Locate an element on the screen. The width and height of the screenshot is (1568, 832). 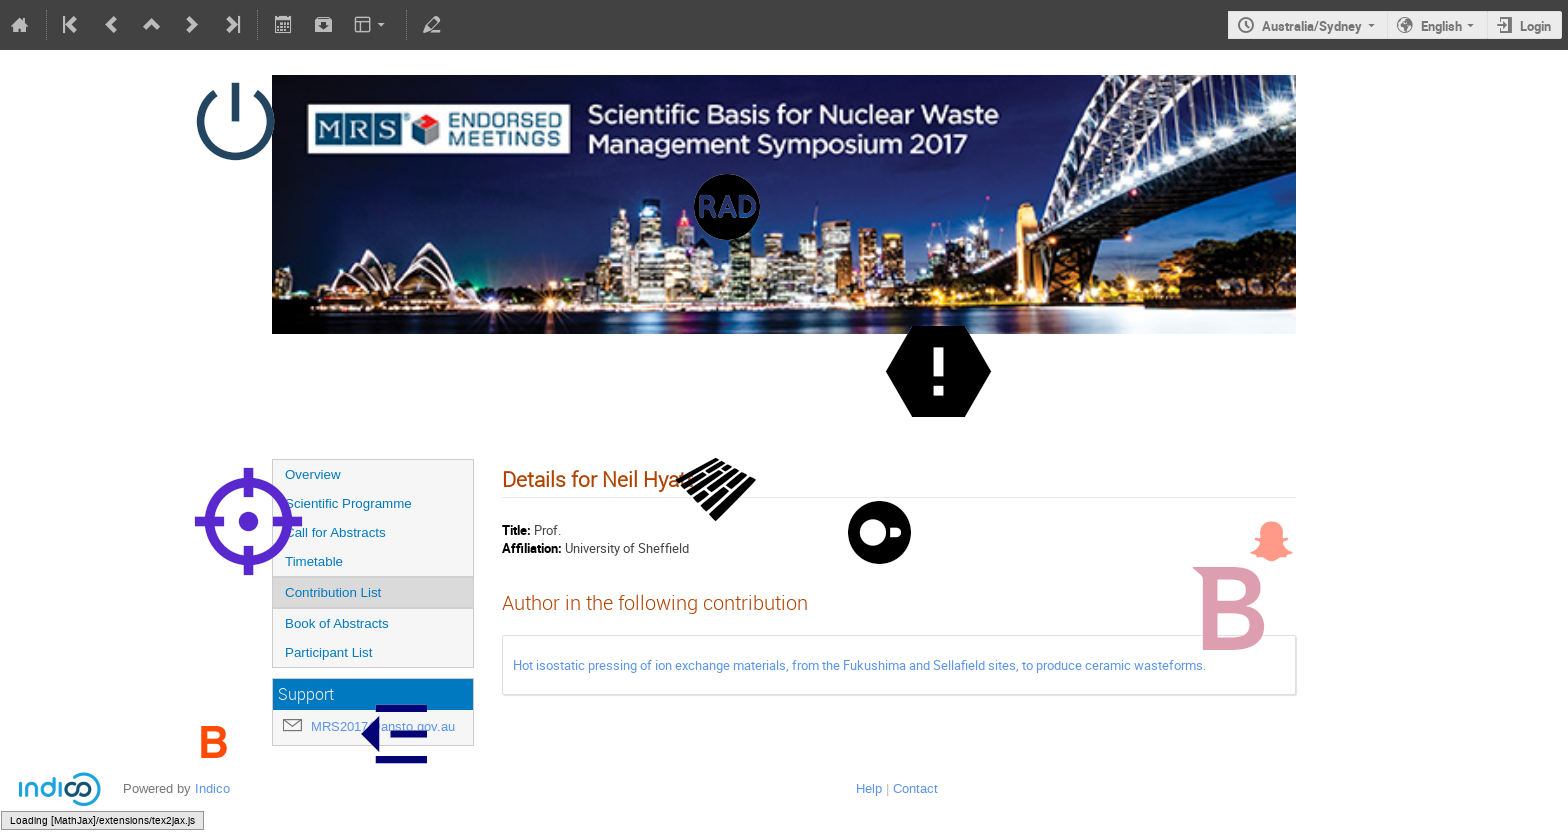
launch RAD Studio application is located at coordinates (727, 207).